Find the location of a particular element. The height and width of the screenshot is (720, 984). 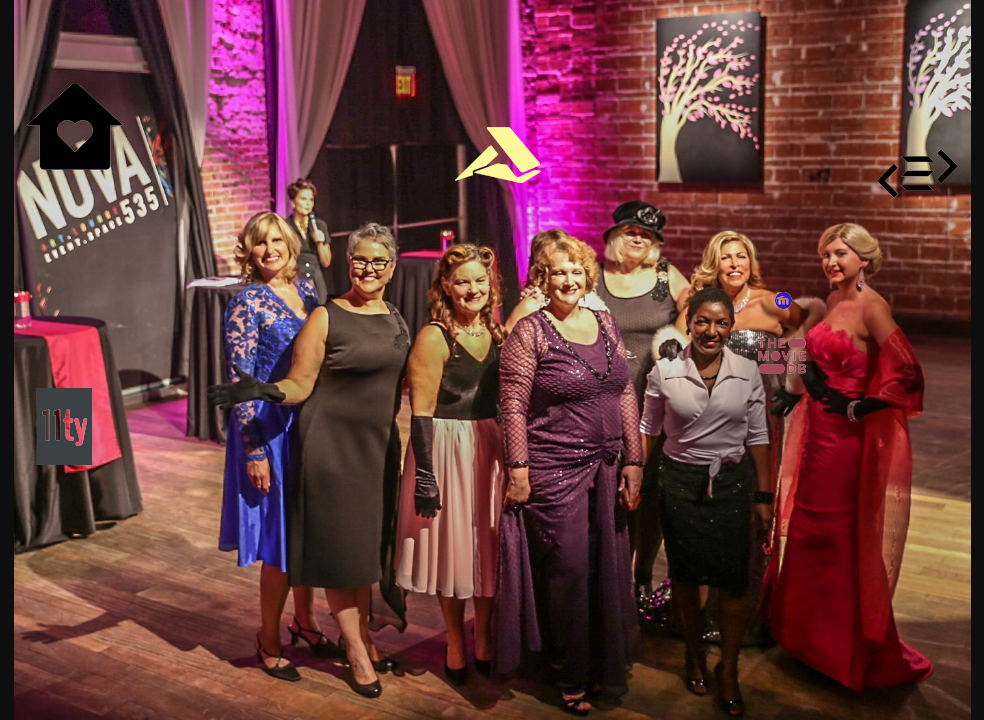

access your favorite or loved home is located at coordinates (75, 130).